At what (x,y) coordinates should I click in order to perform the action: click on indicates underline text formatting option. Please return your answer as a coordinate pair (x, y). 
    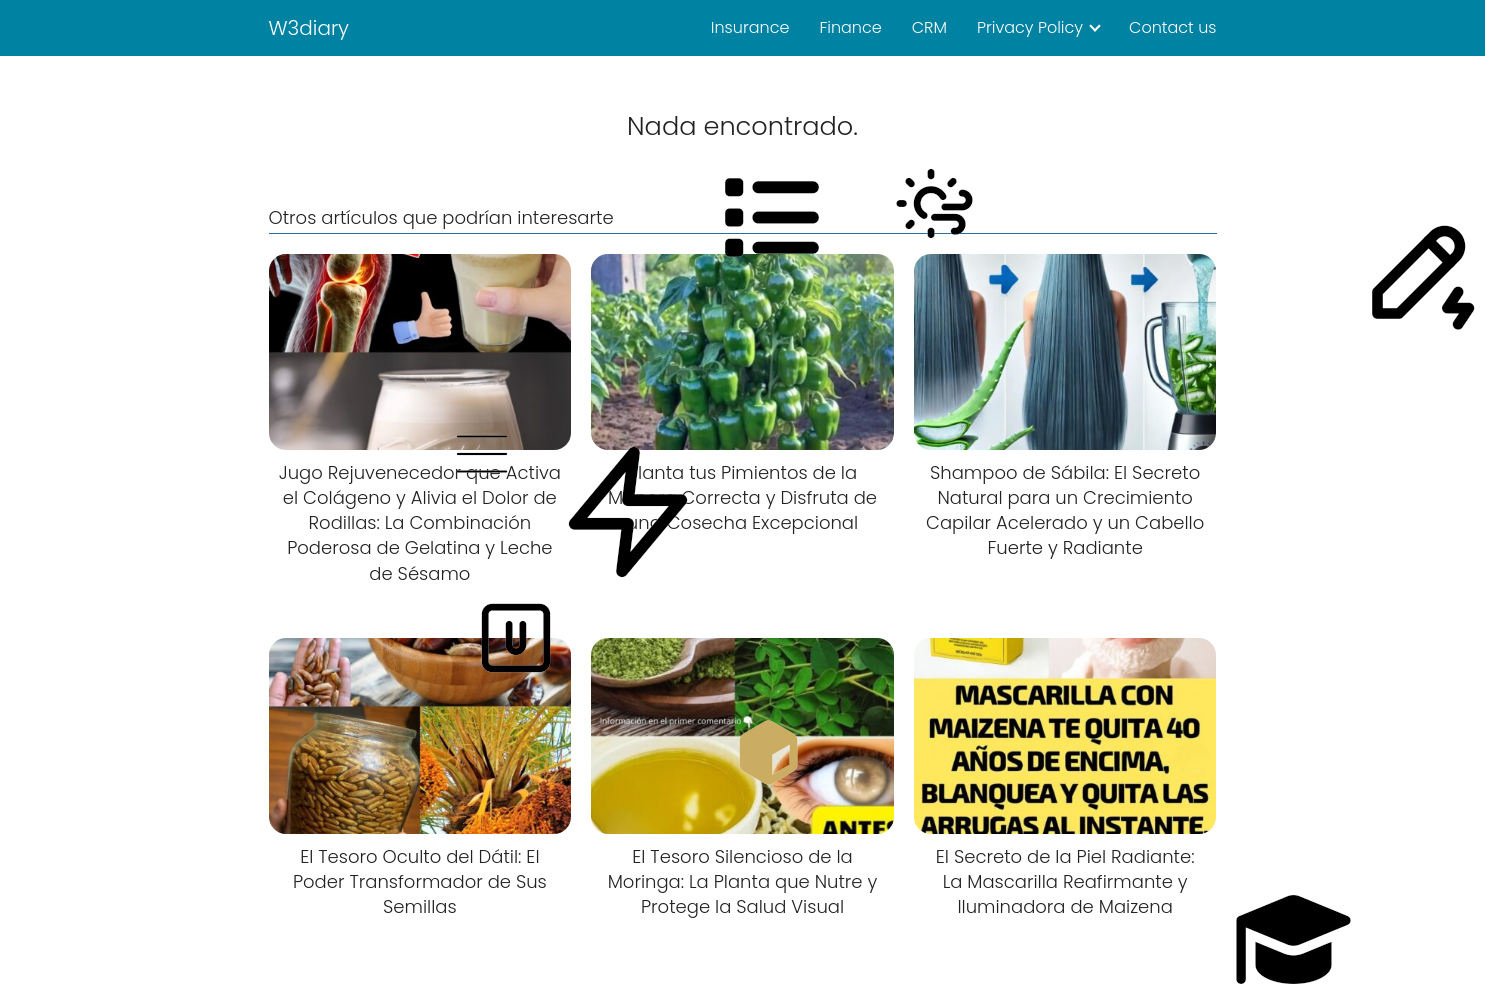
    Looking at the image, I should click on (516, 638).